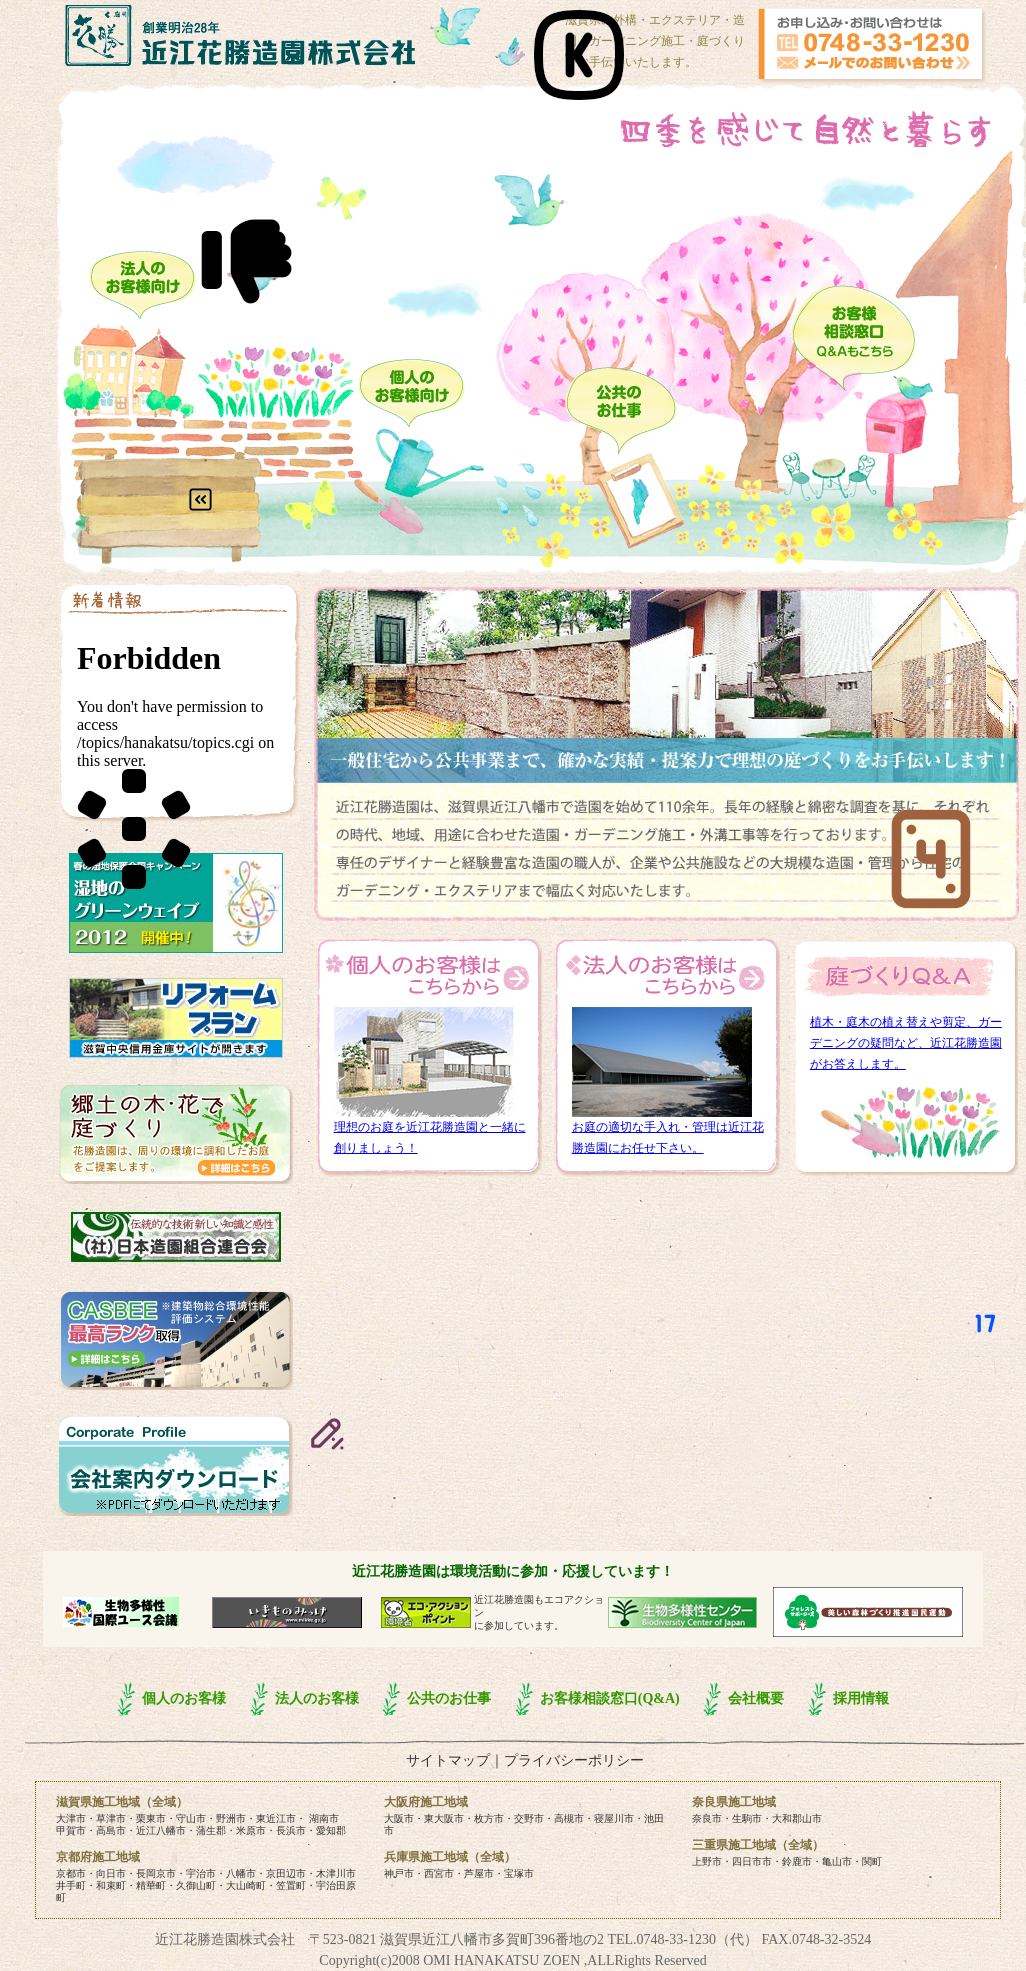  I want to click on edit or apply a discount code, so click(326, 1432).